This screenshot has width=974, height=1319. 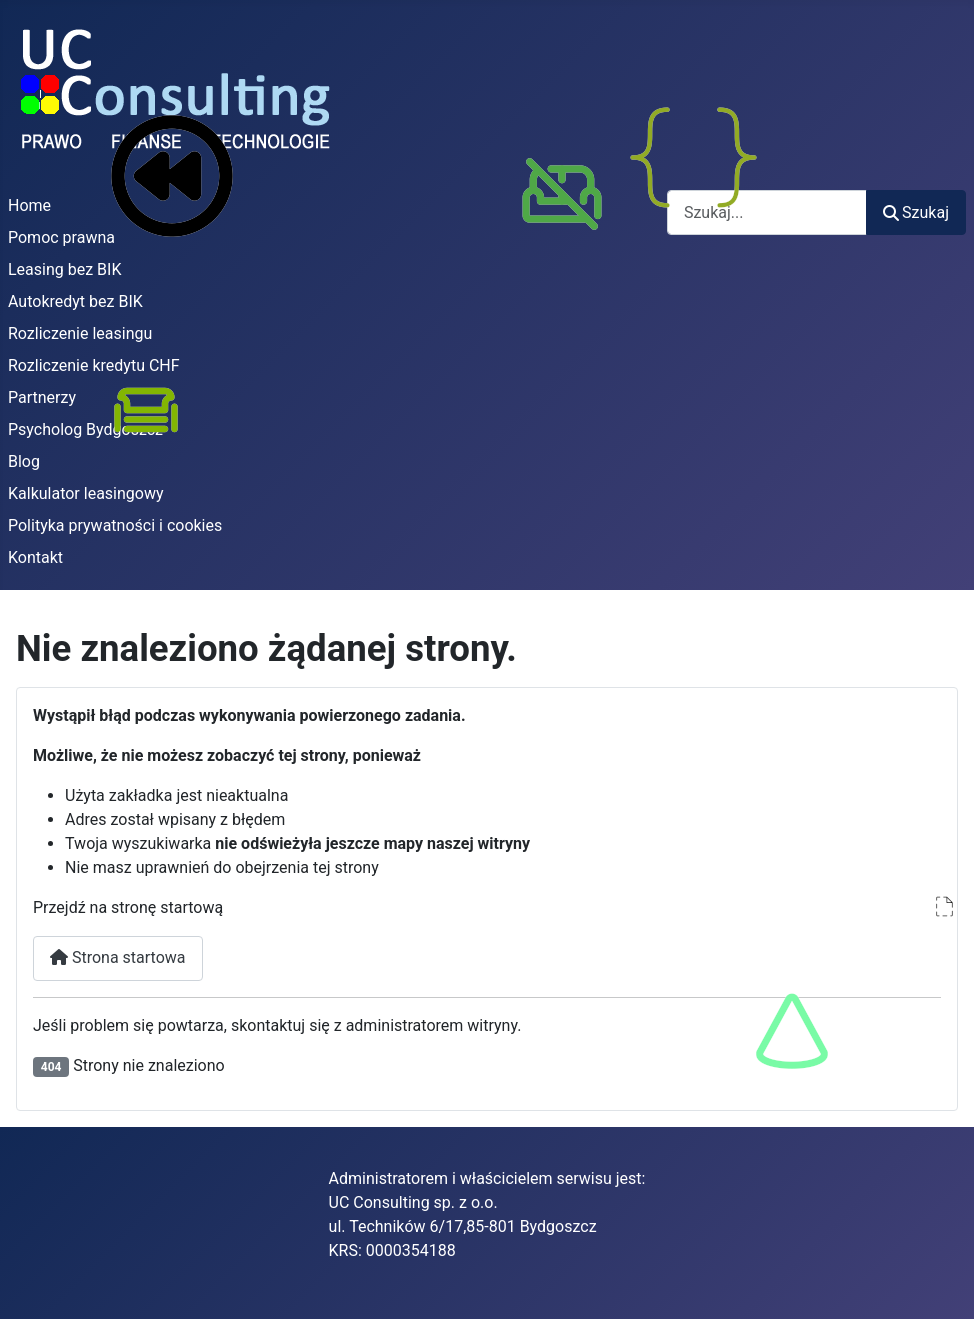 What do you see at coordinates (172, 176) in the screenshot?
I see `rewind or skip backward in media playback` at bounding box center [172, 176].